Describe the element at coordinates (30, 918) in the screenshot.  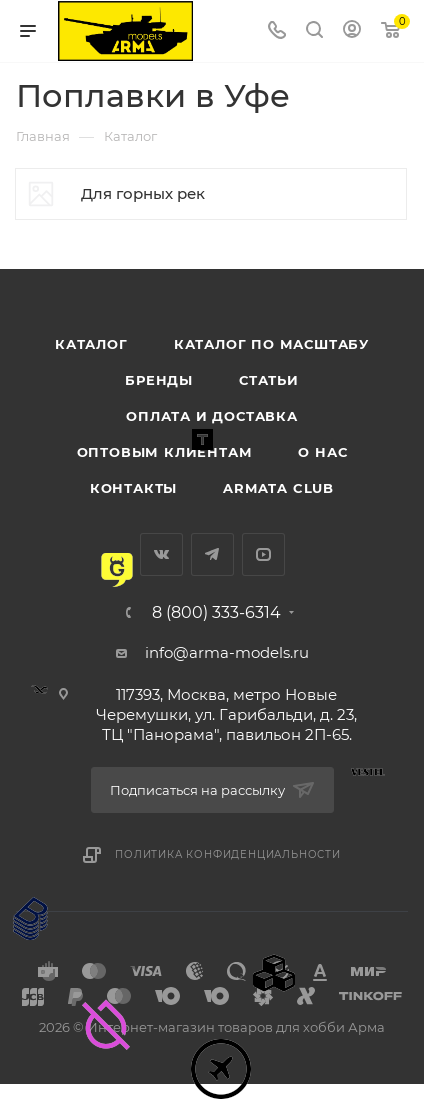
I see `backstage developer portal logo` at that location.